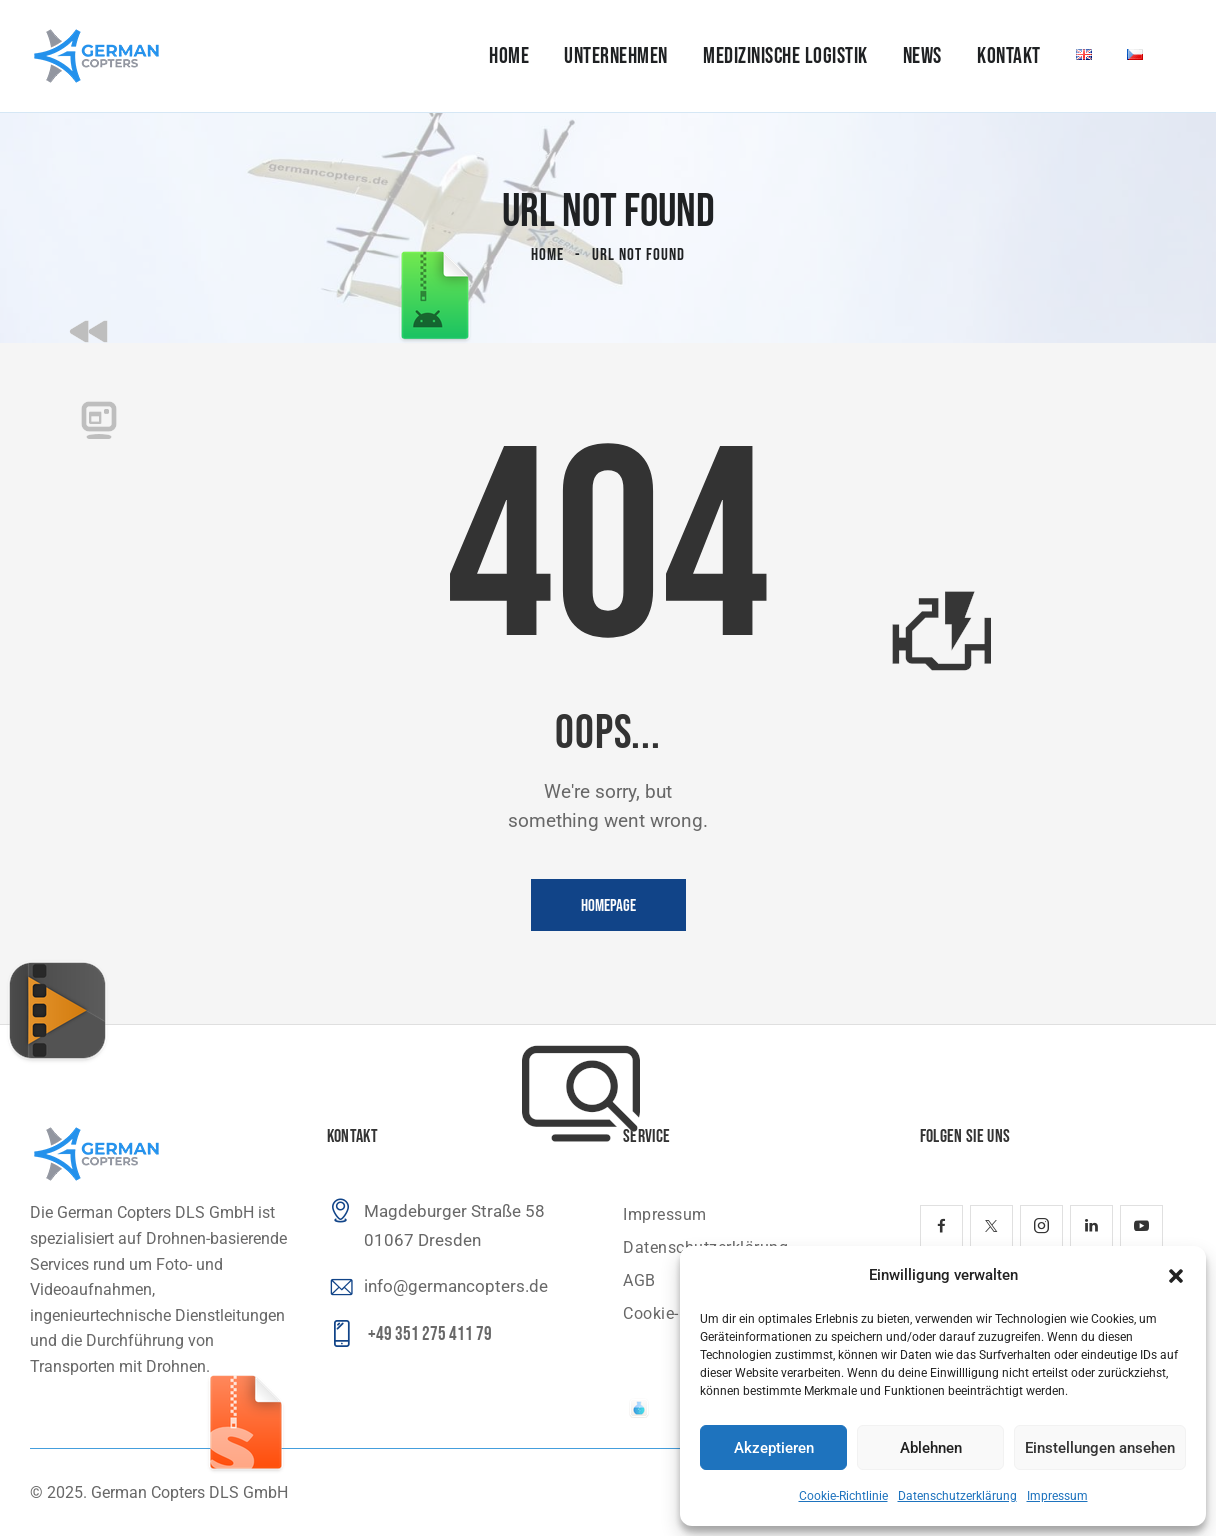 This screenshot has width=1216, height=1536. Describe the element at coordinates (938, 637) in the screenshot. I see `check engine diagnostic alerts` at that location.